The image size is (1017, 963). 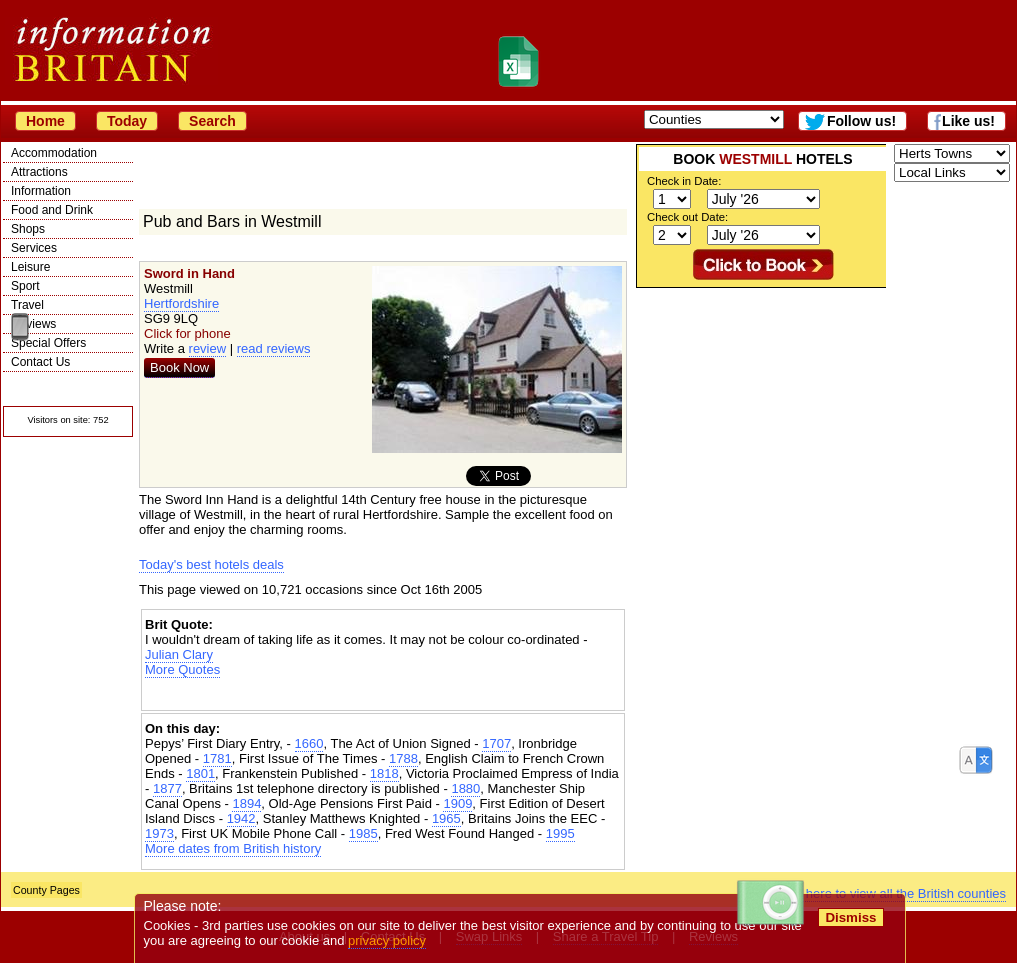 I want to click on open microsoft excel spreadsheet file, so click(x=518, y=61).